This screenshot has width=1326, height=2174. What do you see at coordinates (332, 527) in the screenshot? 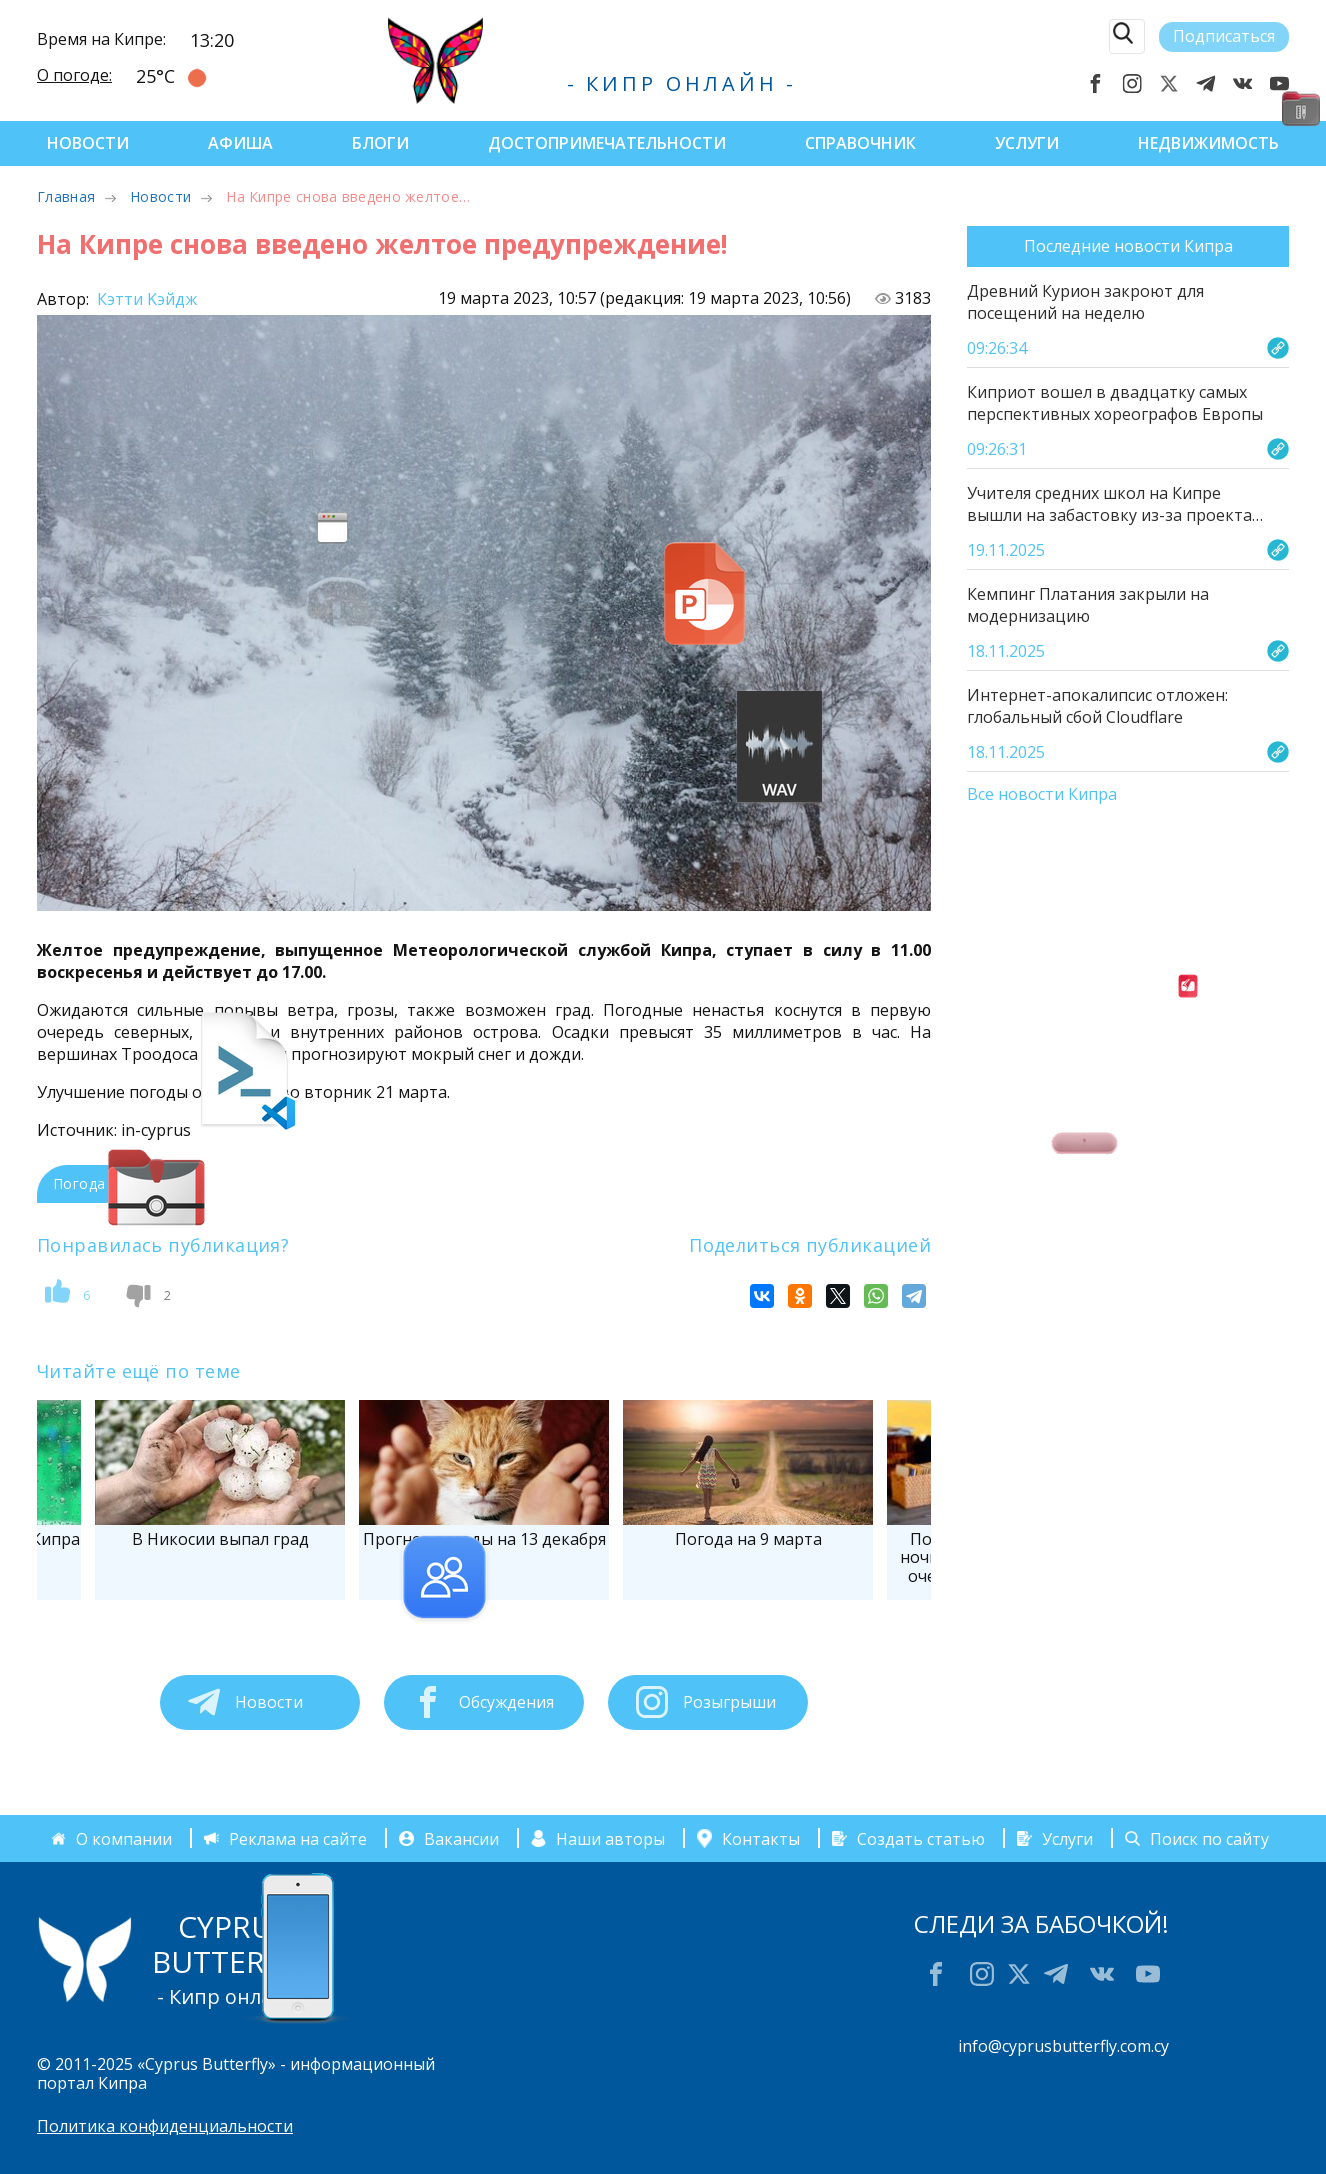
I see `open a new window` at bounding box center [332, 527].